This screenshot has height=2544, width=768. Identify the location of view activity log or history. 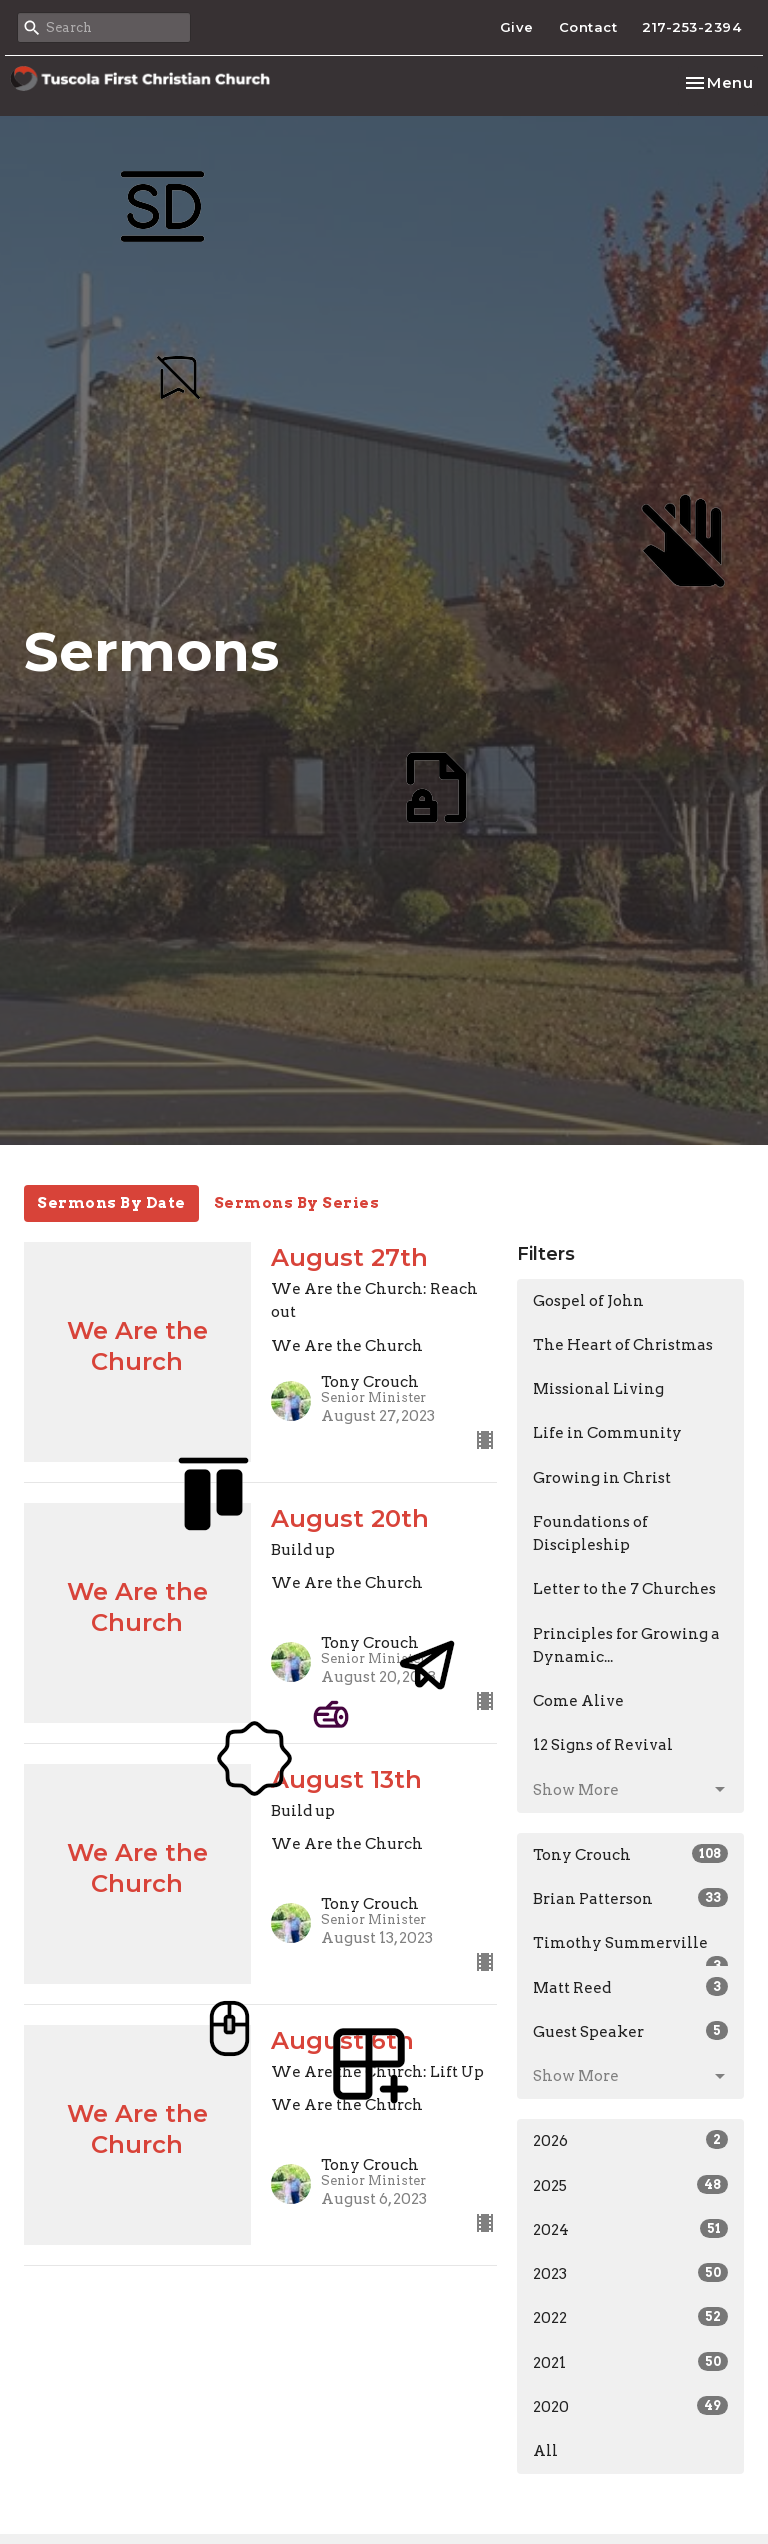
(331, 1716).